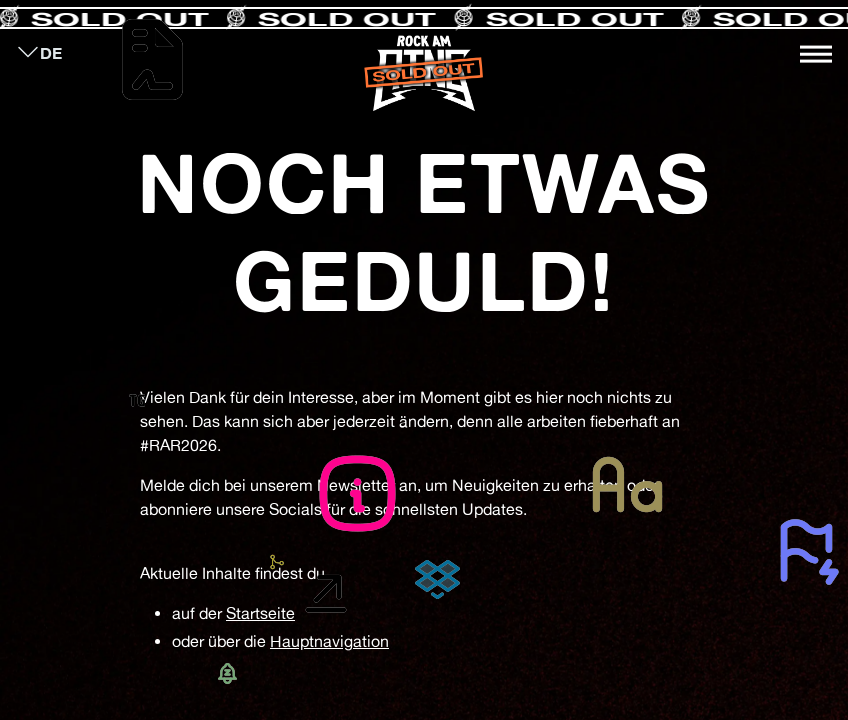 Image resolution: width=848 pixels, height=720 pixels. Describe the element at coordinates (357, 493) in the screenshot. I see `view more information or details` at that location.